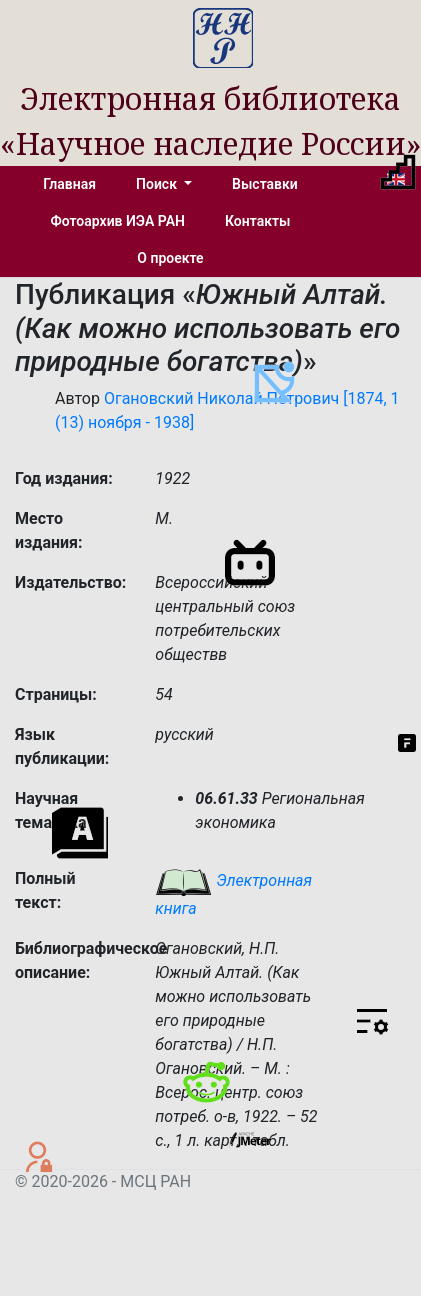 This screenshot has height=1296, width=421. What do you see at coordinates (372, 1021) in the screenshot?
I see `access list or menu settings` at bounding box center [372, 1021].